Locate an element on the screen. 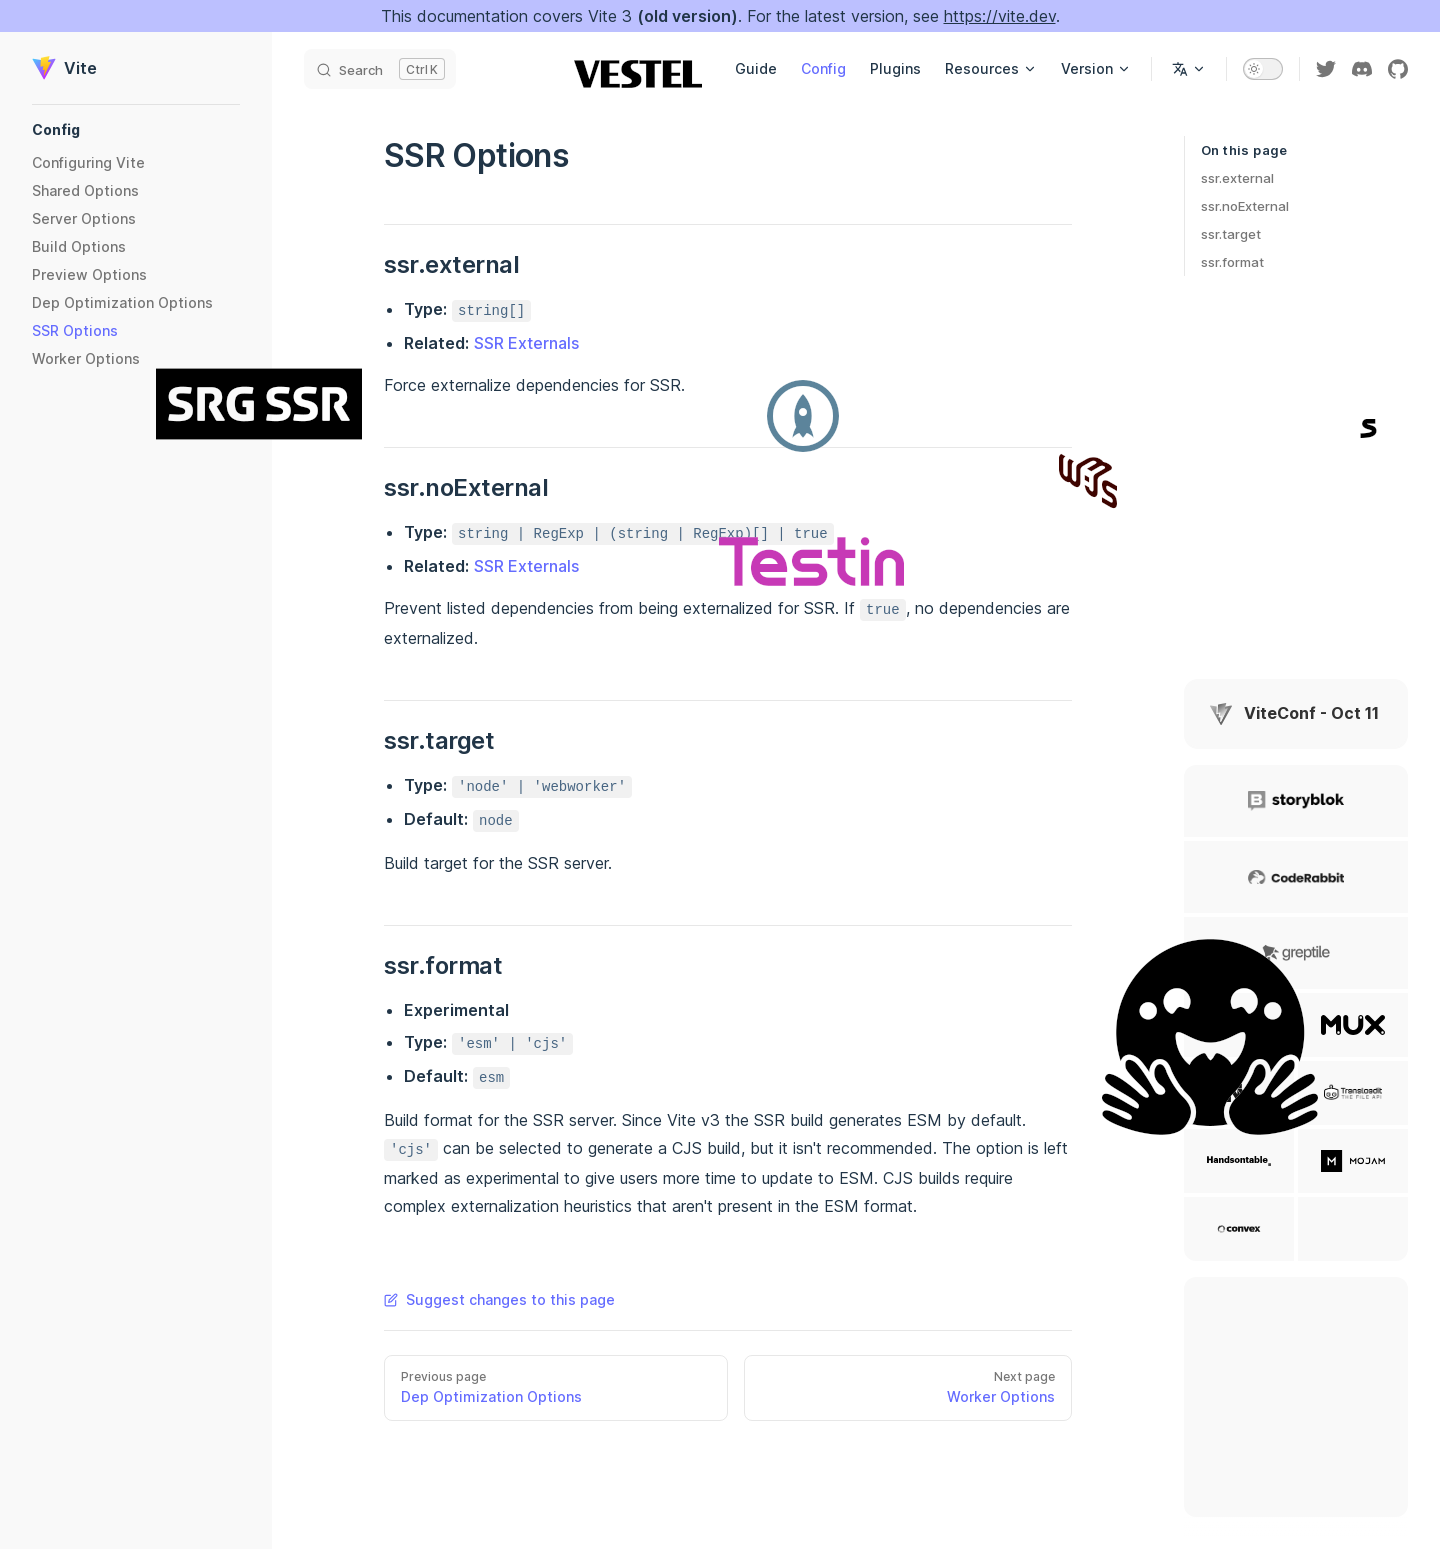 The image size is (1440, 1549). visit hugging face platform is located at coordinates (1210, 1037).